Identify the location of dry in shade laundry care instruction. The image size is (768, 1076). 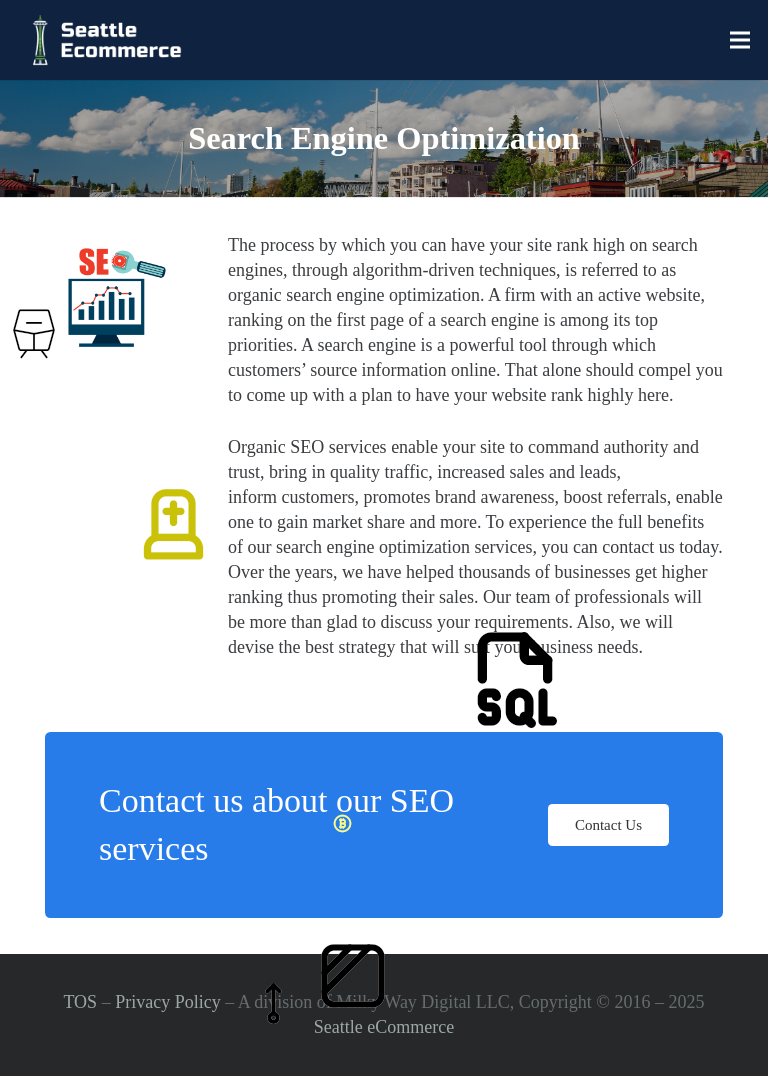
(353, 976).